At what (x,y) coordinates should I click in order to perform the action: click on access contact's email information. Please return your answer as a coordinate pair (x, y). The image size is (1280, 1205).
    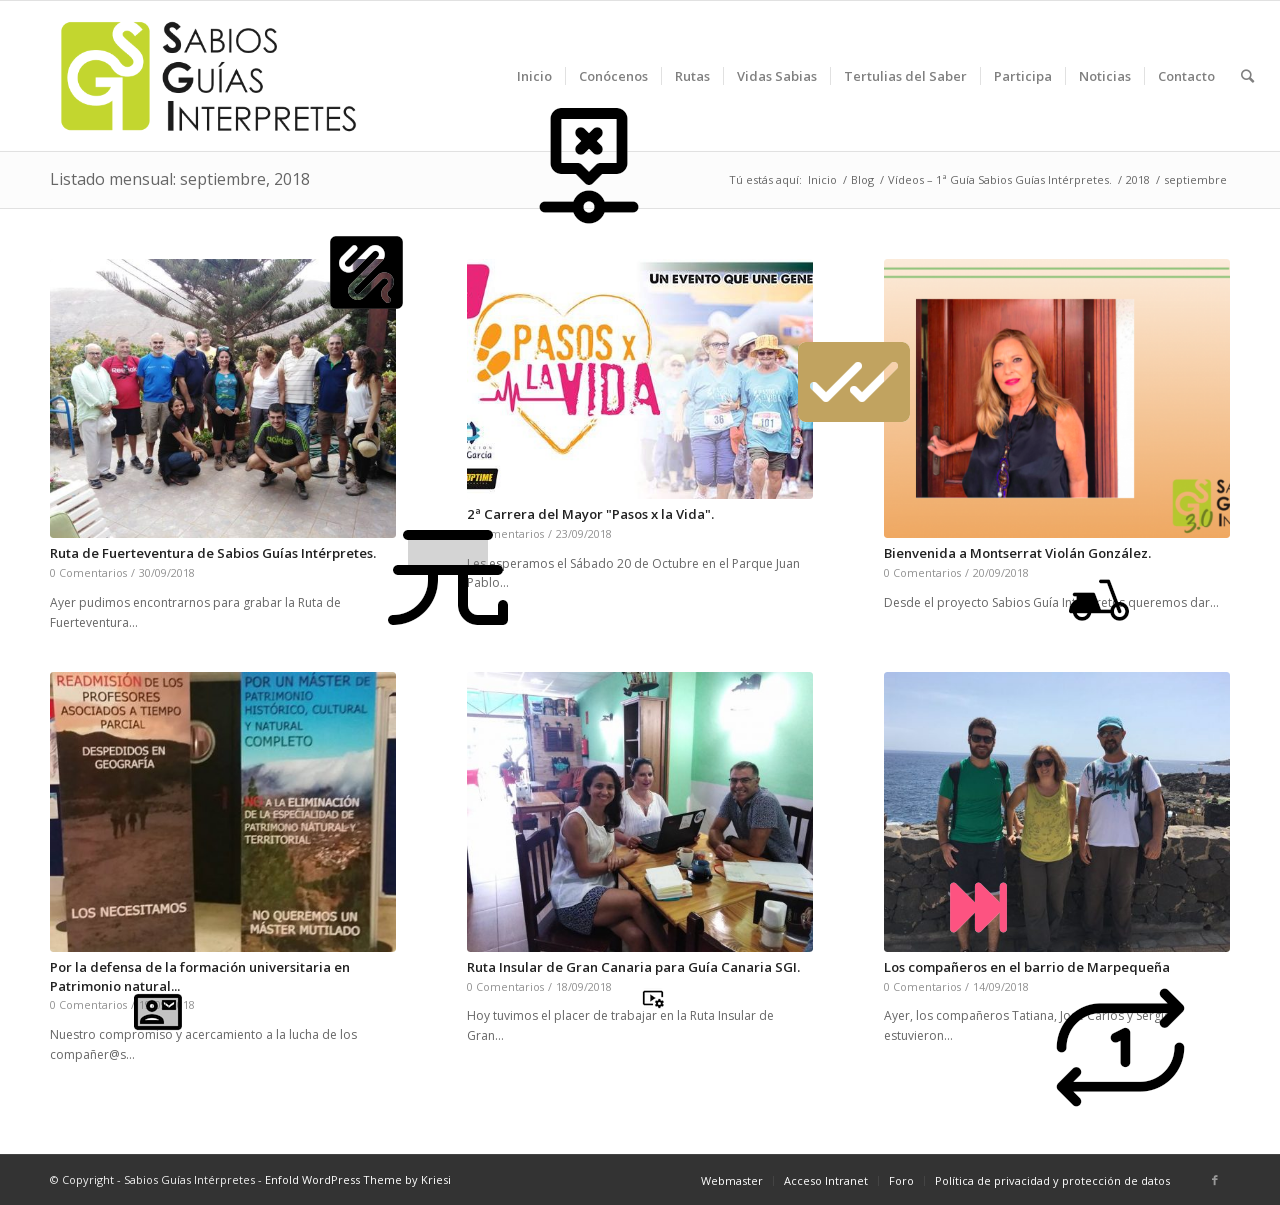
    Looking at the image, I should click on (158, 1012).